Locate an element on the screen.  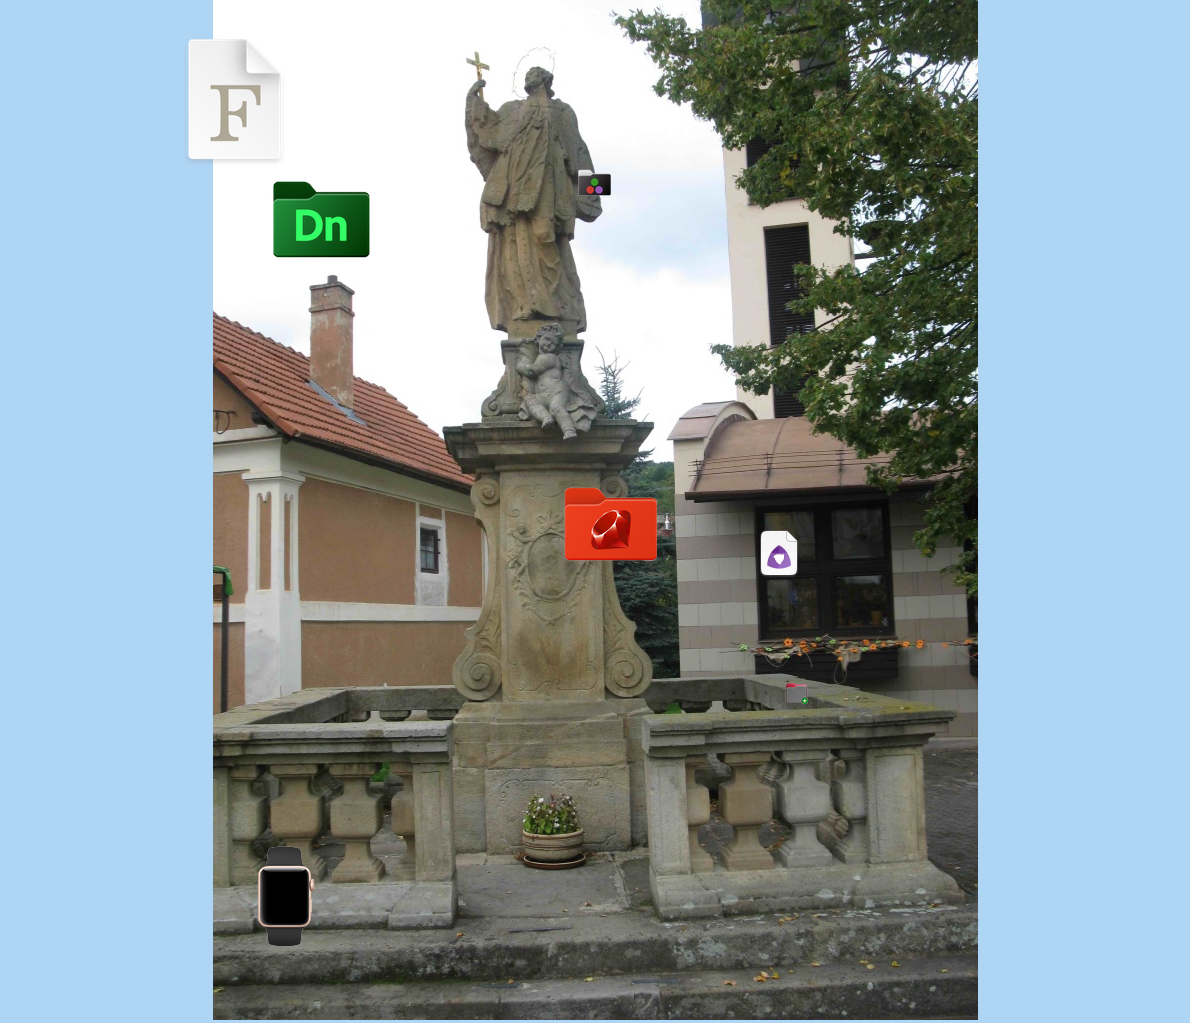
open folder containing Adobe Dimension project files is located at coordinates (321, 222).